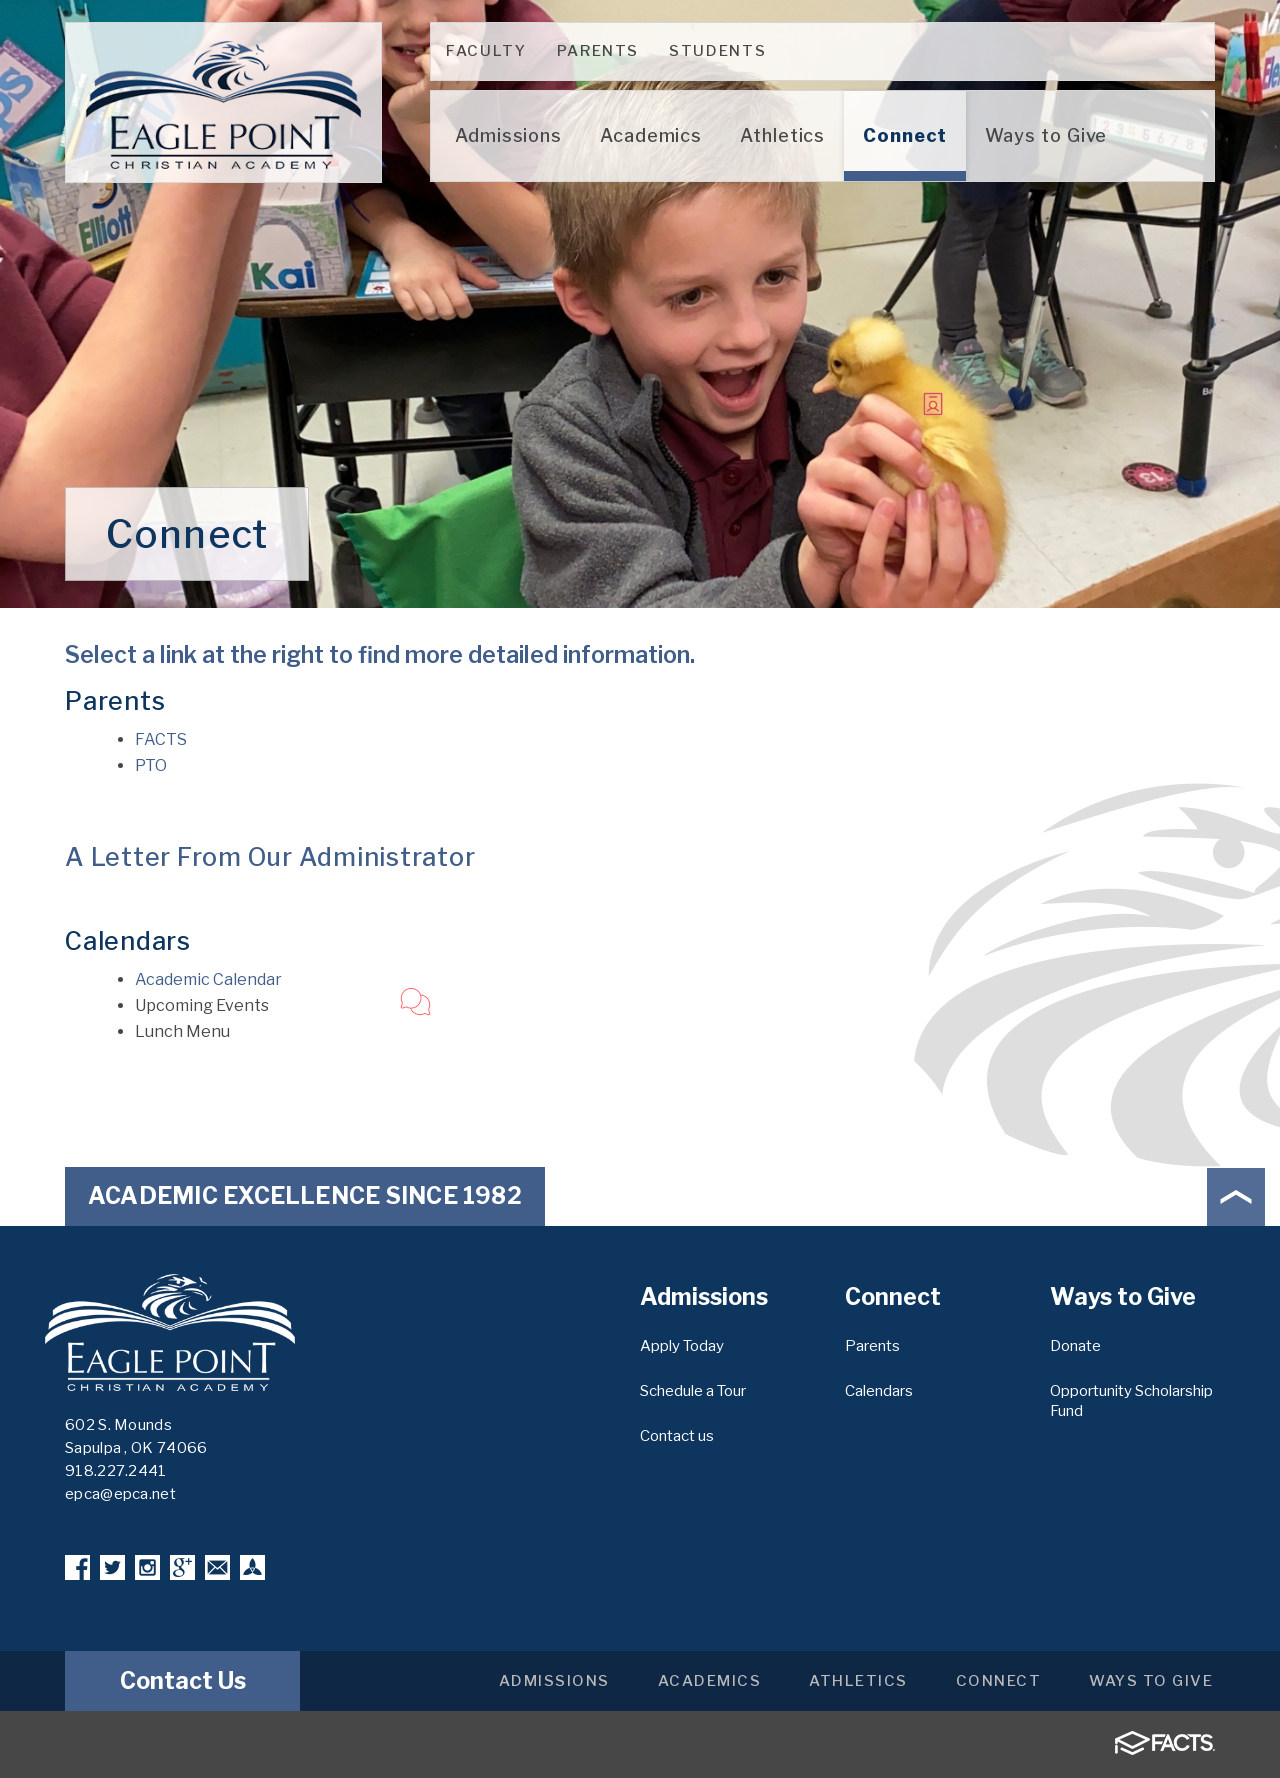 The height and width of the screenshot is (1778, 1280). What do you see at coordinates (933, 404) in the screenshot?
I see `view your profile or identification details` at bounding box center [933, 404].